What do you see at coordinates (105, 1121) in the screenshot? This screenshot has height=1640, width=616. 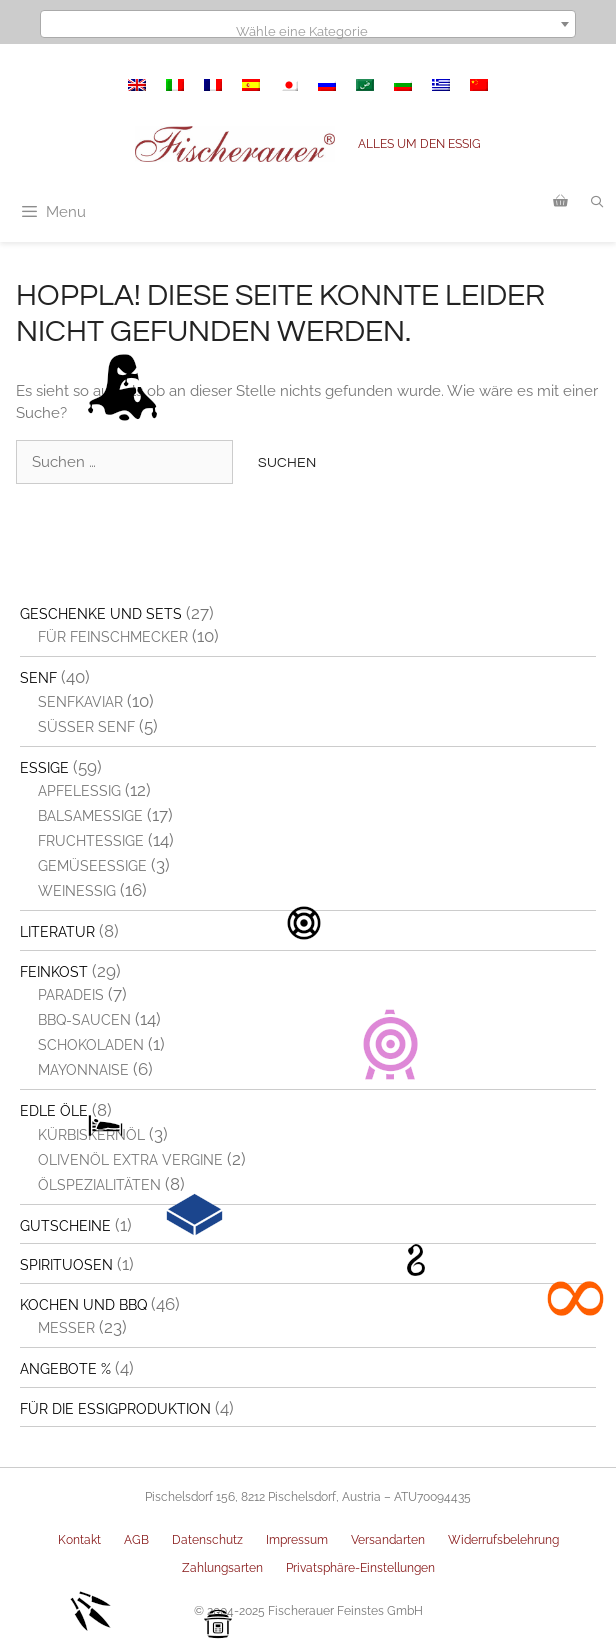 I see `indicates sleep mode or rest status` at bounding box center [105, 1121].